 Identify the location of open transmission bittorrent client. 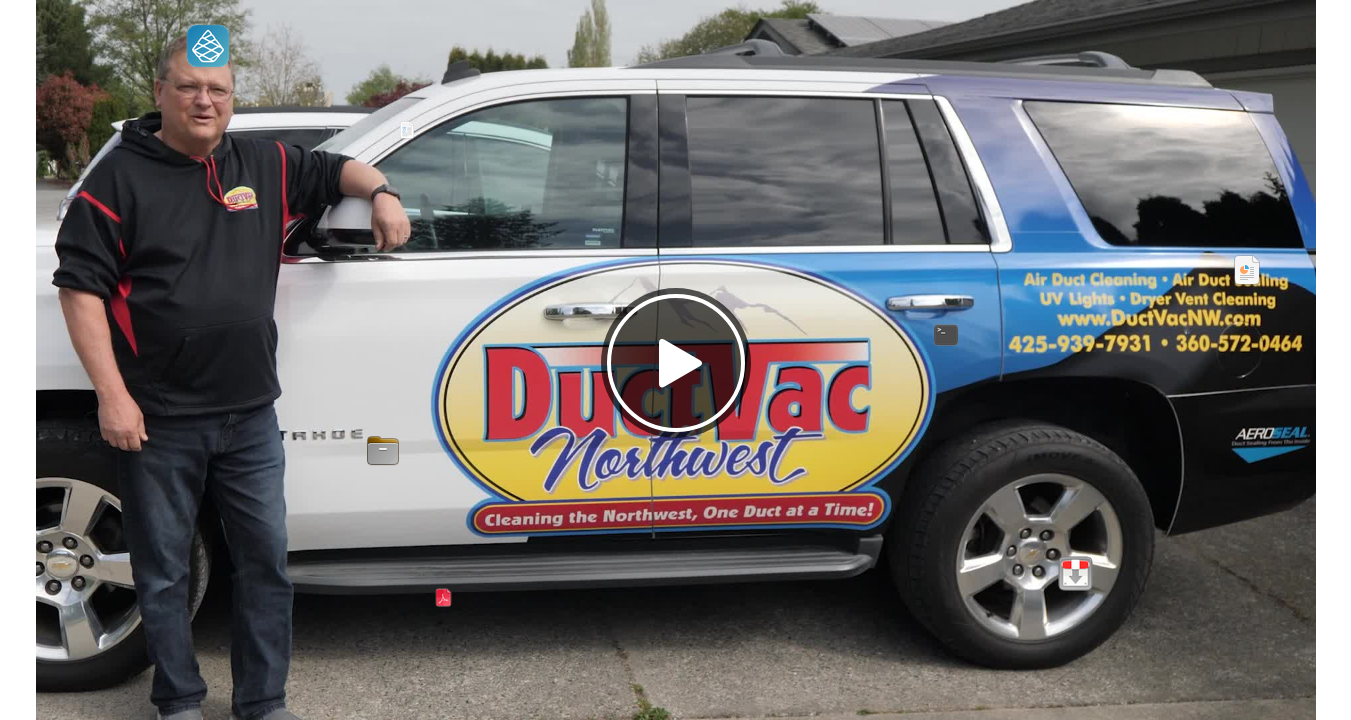
(1075, 573).